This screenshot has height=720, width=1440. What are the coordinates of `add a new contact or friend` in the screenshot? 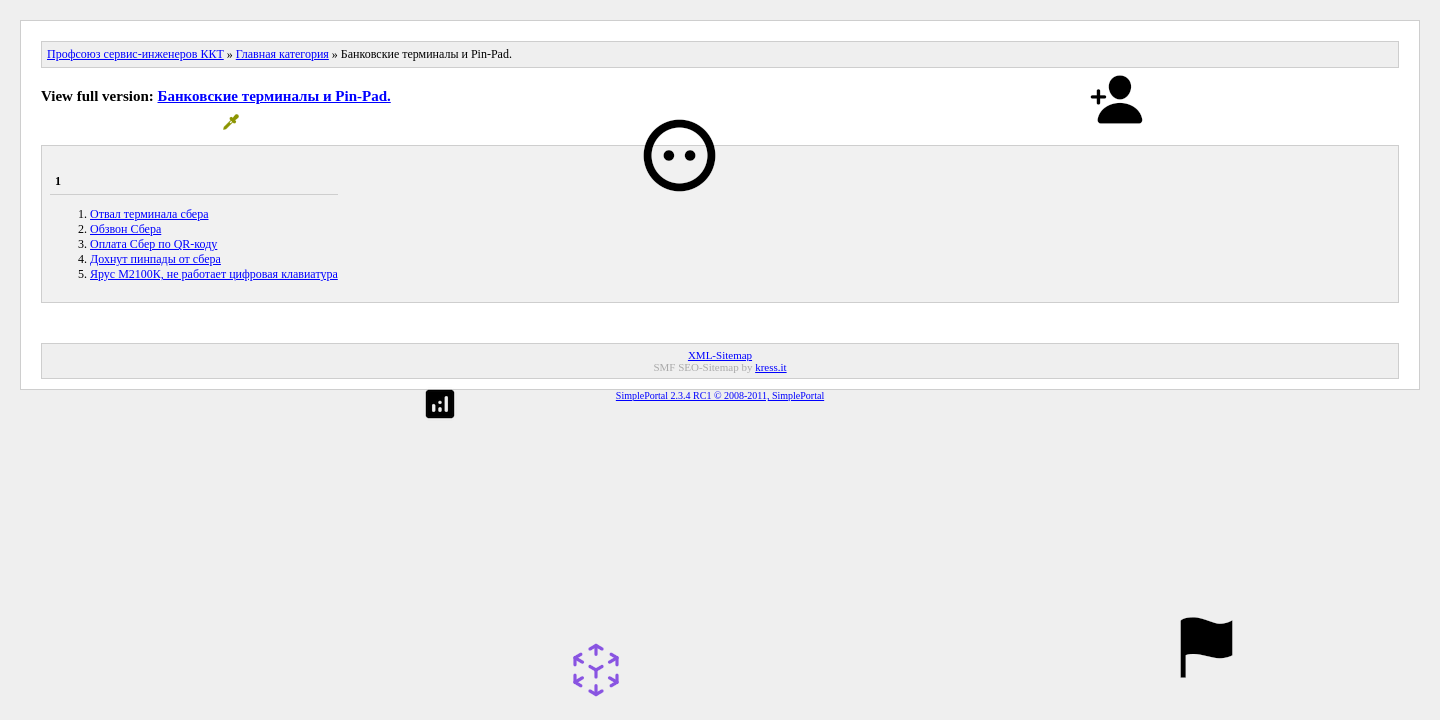 It's located at (1116, 99).